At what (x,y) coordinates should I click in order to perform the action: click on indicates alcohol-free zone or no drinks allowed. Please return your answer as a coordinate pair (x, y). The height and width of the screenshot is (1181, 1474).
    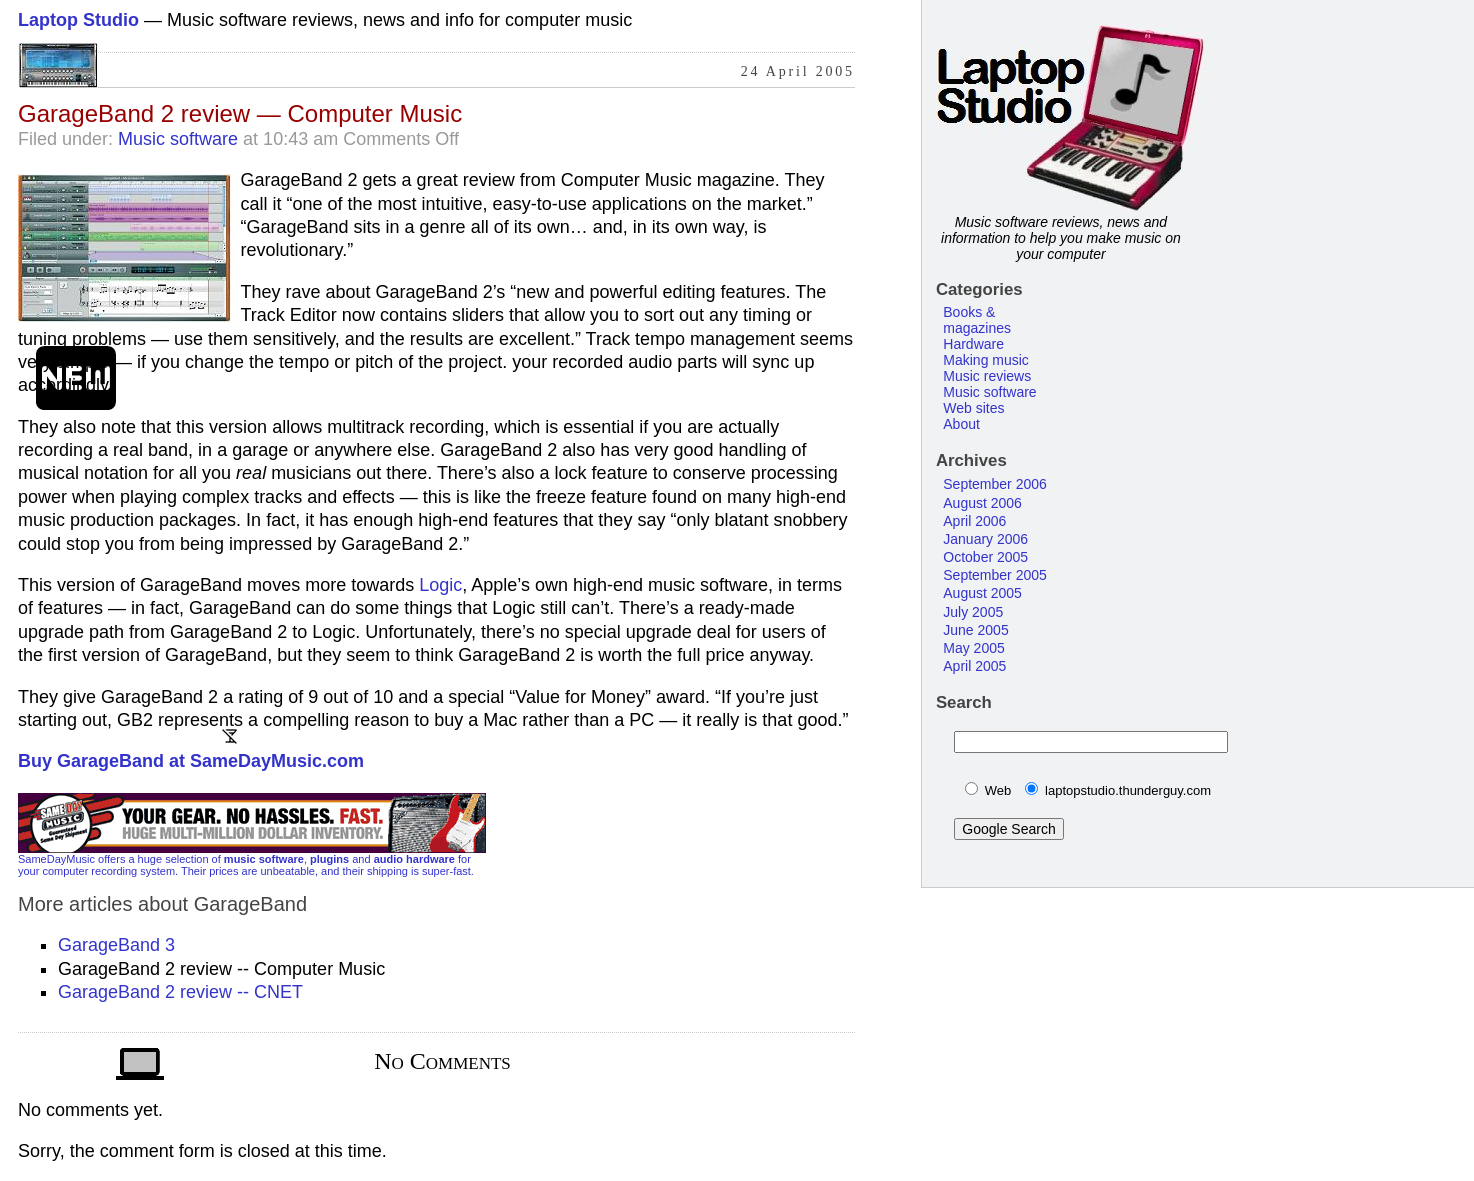
    Looking at the image, I should click on (230, 736).